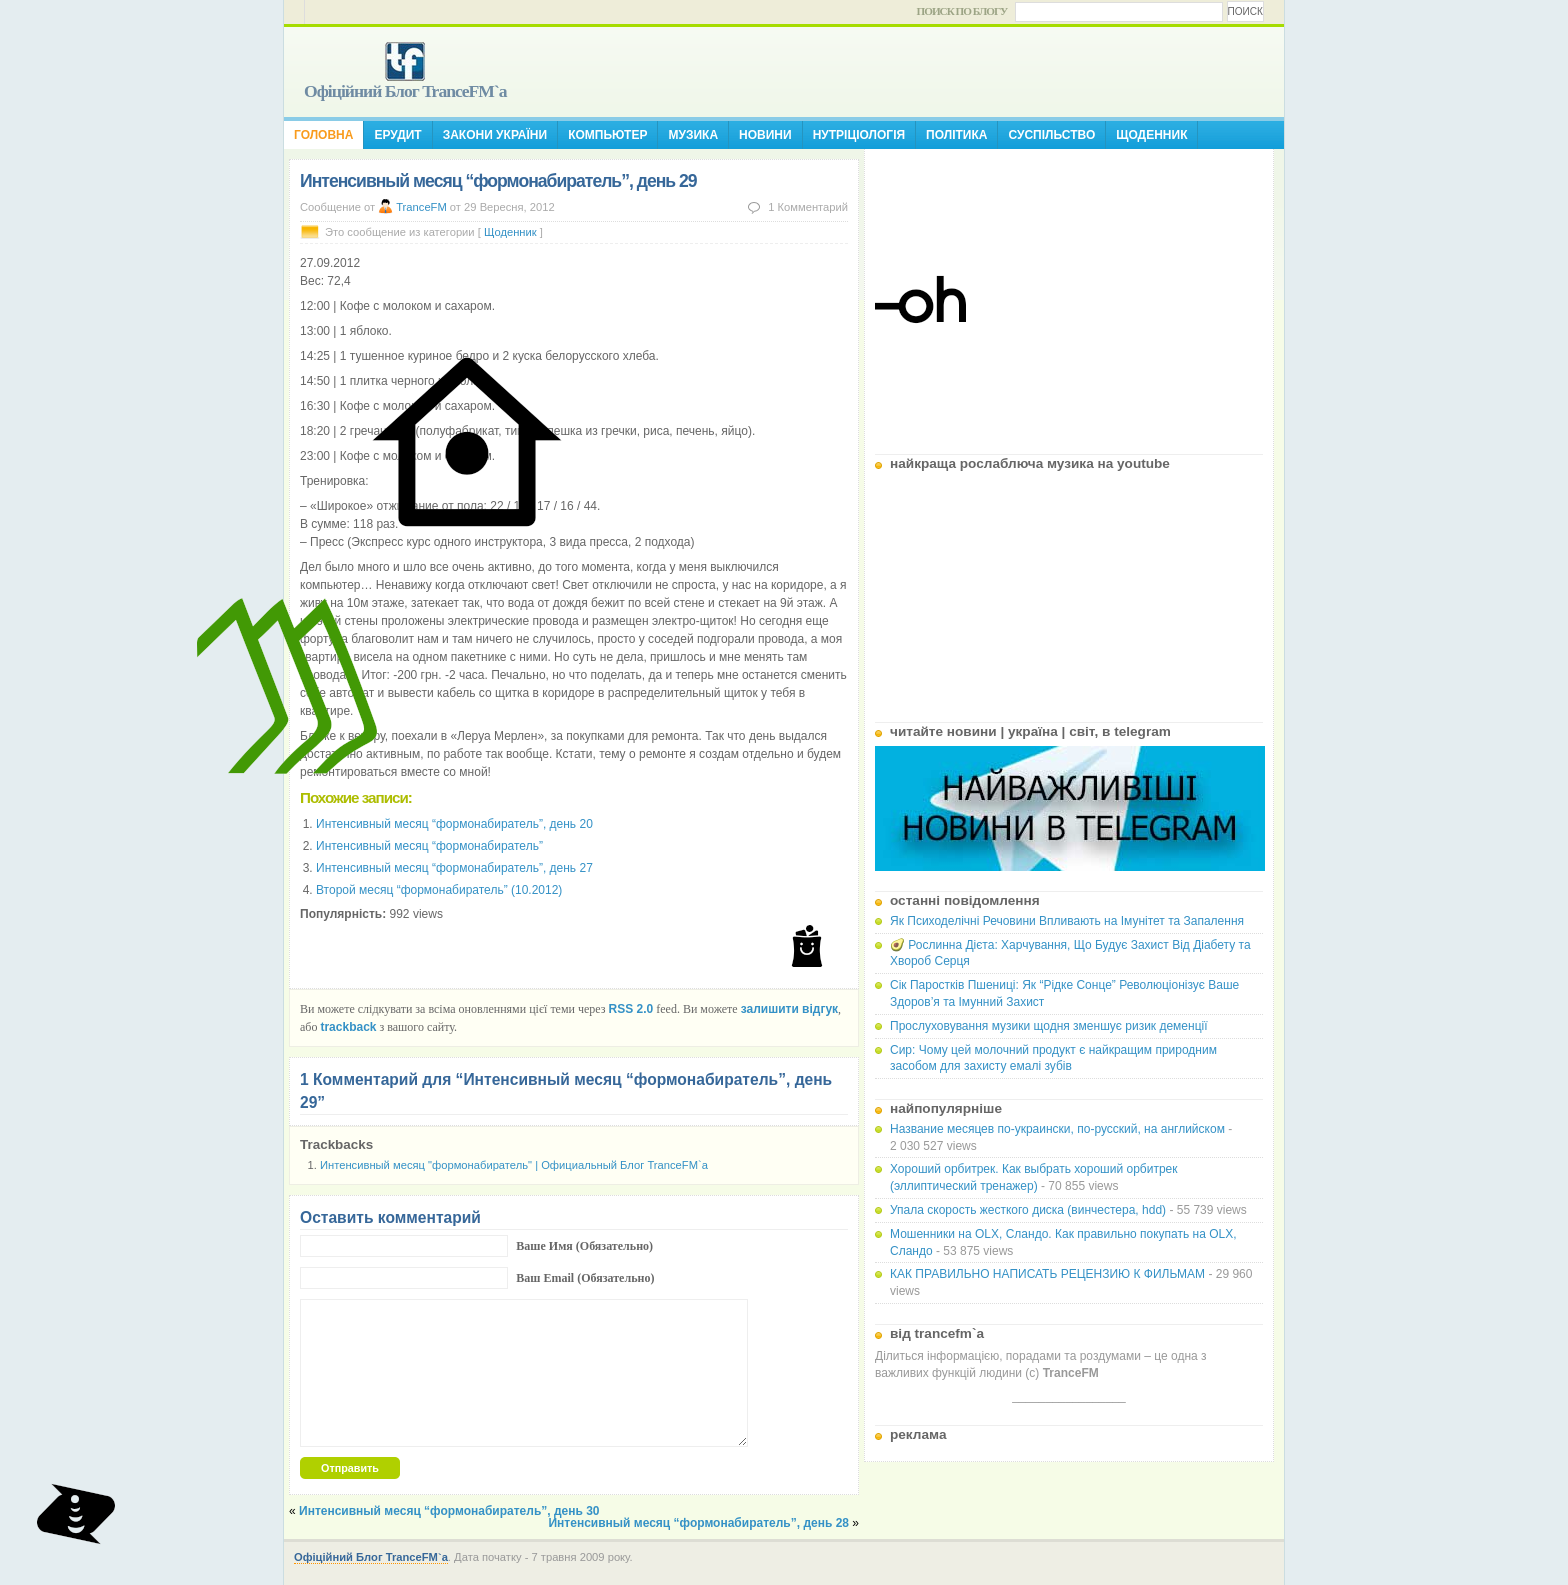 This screenshot has height=1585, width=1568. I want to click on open the Blibli shopping app, so click(807, 946).